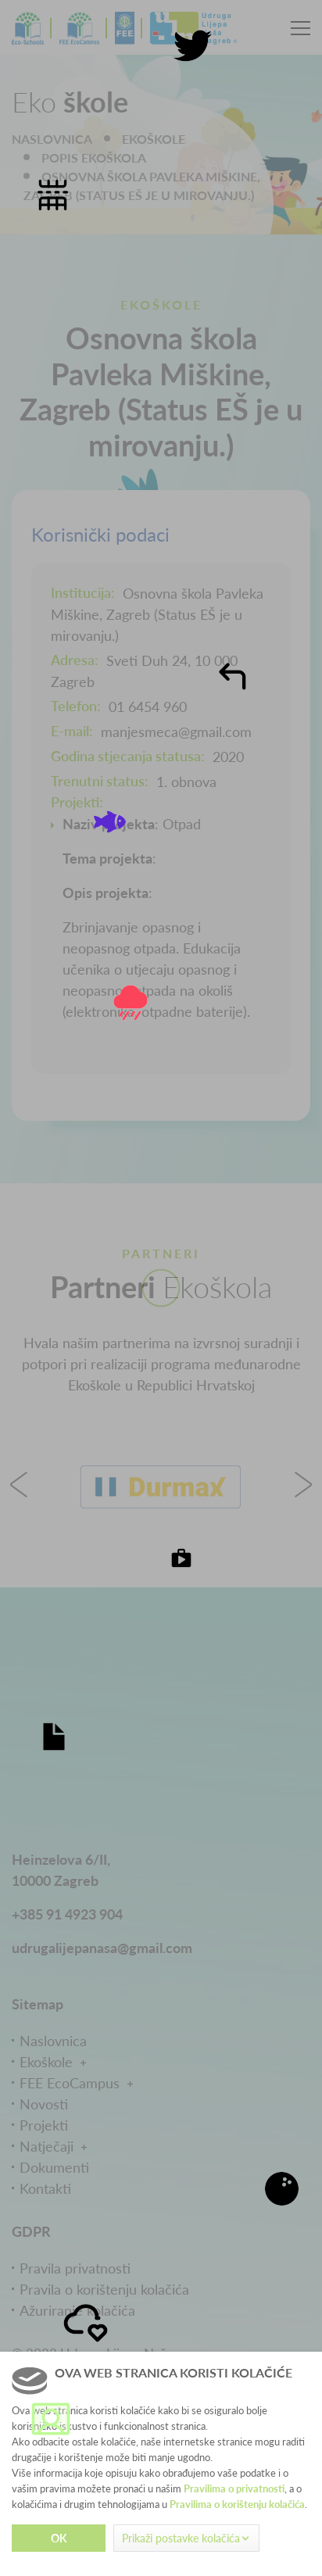 This screenshot has height=2576, width=322. I want to click on open the app store or marketplace, so click(181, 1558).